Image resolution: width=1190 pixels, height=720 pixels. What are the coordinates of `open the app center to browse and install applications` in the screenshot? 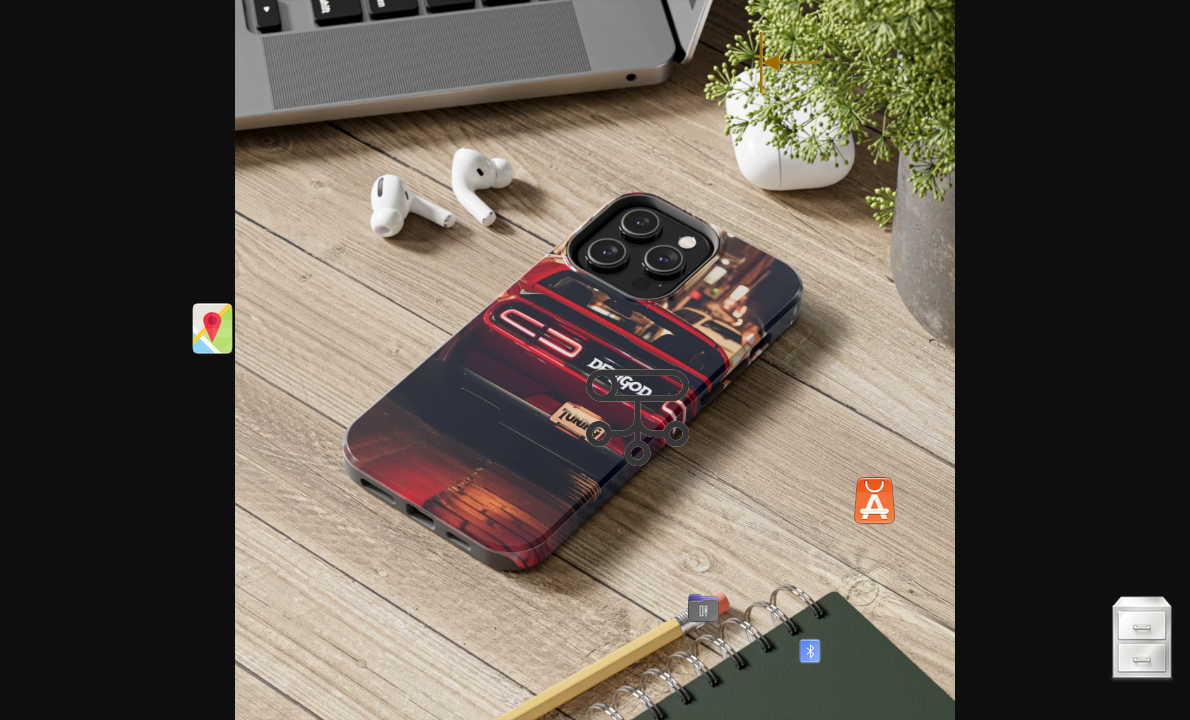 It's located at (874, 500).